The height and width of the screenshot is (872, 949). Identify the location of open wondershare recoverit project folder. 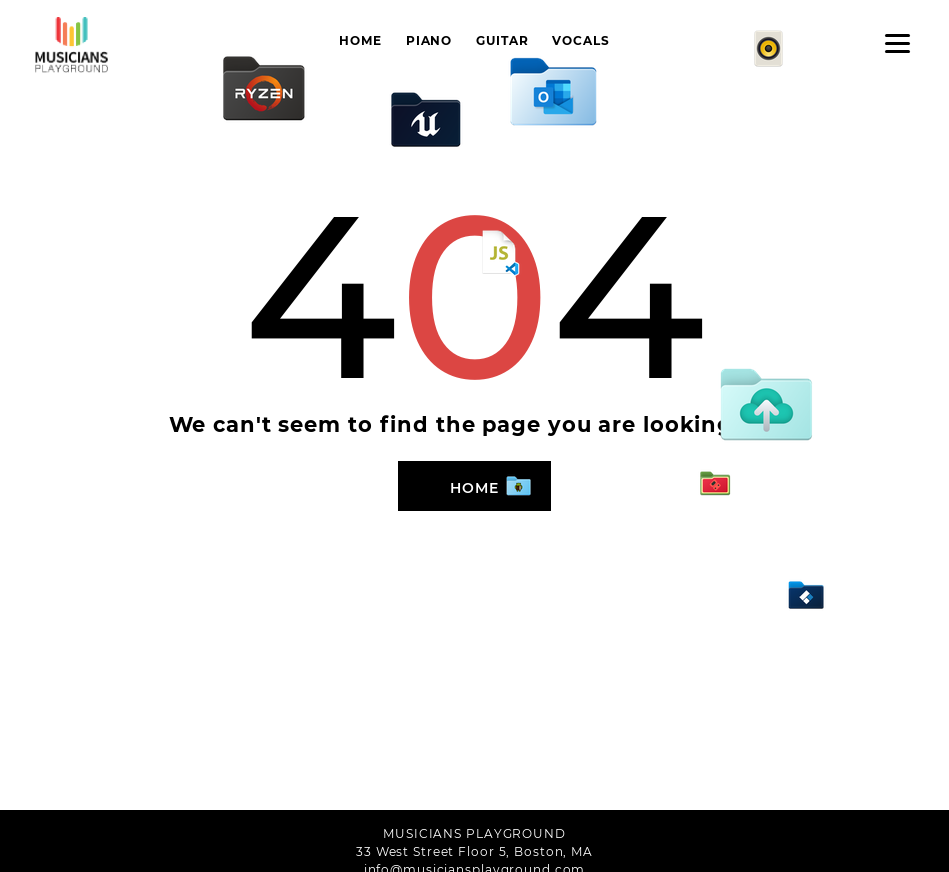
(806, 596).